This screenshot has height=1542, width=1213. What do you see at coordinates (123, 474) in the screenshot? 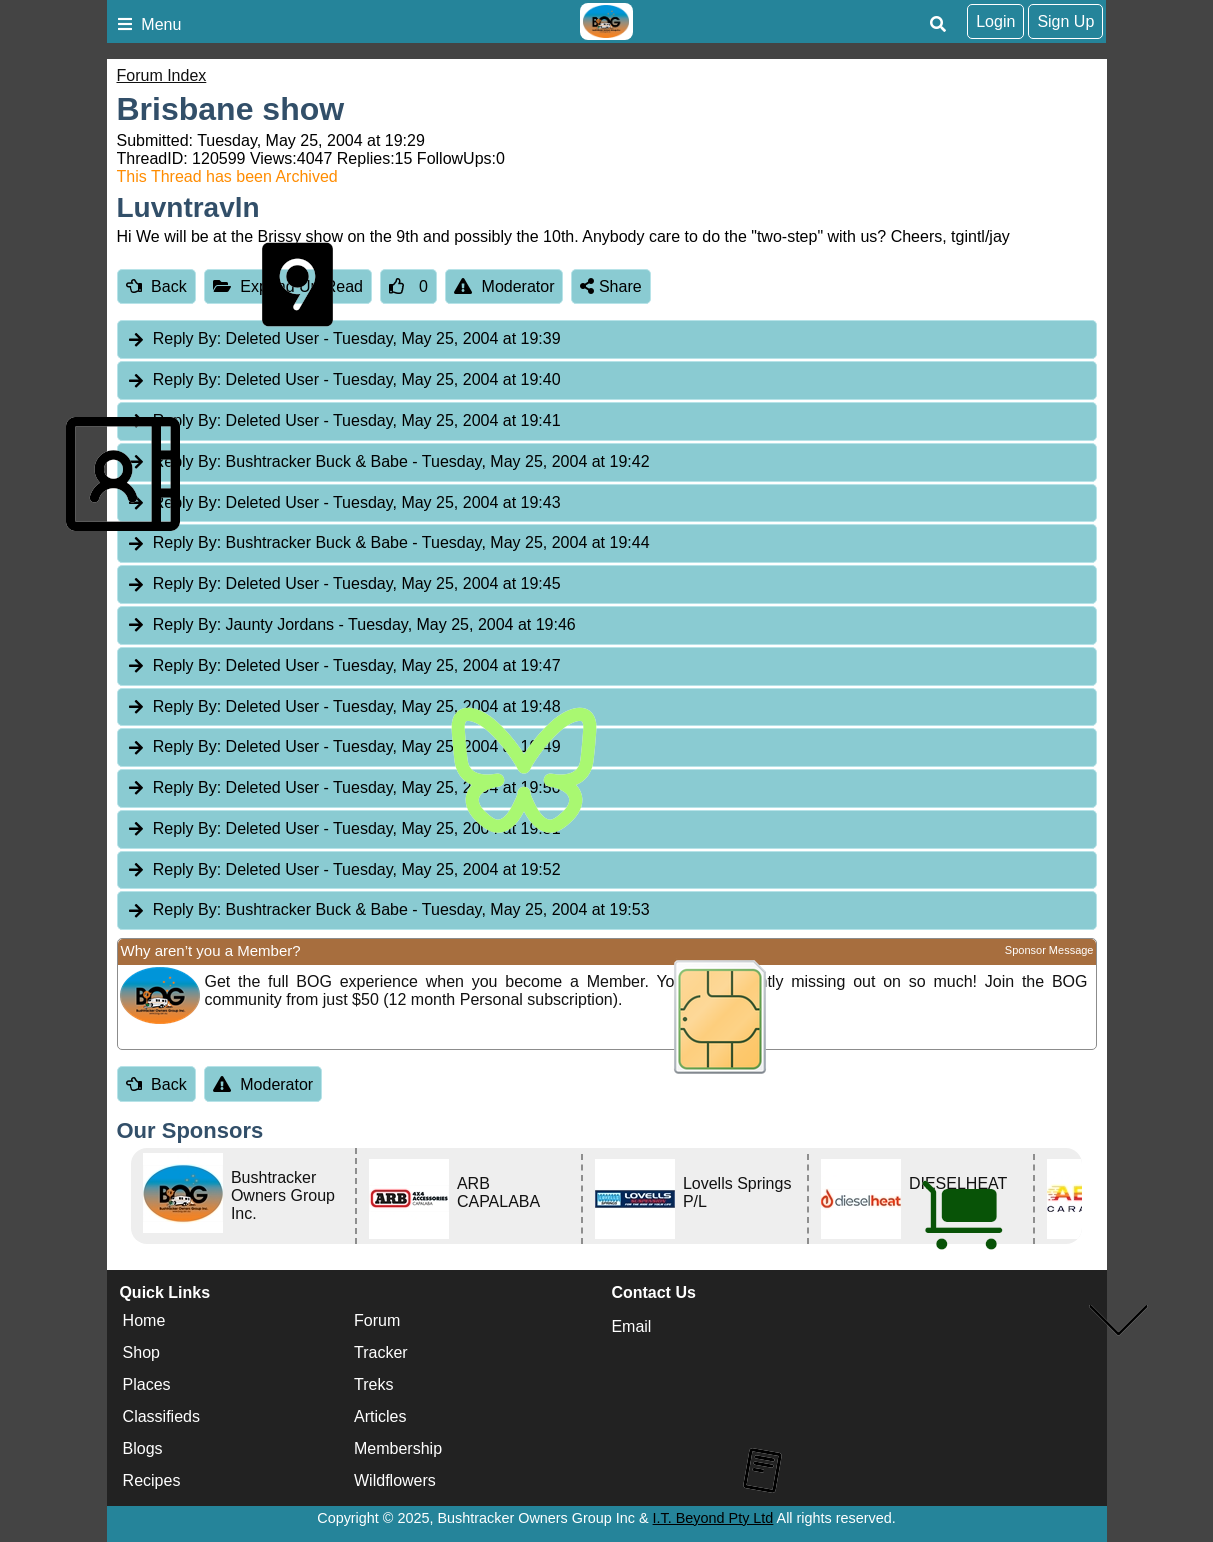
I see `open contacts or address book` at bounding box center [123, 474].